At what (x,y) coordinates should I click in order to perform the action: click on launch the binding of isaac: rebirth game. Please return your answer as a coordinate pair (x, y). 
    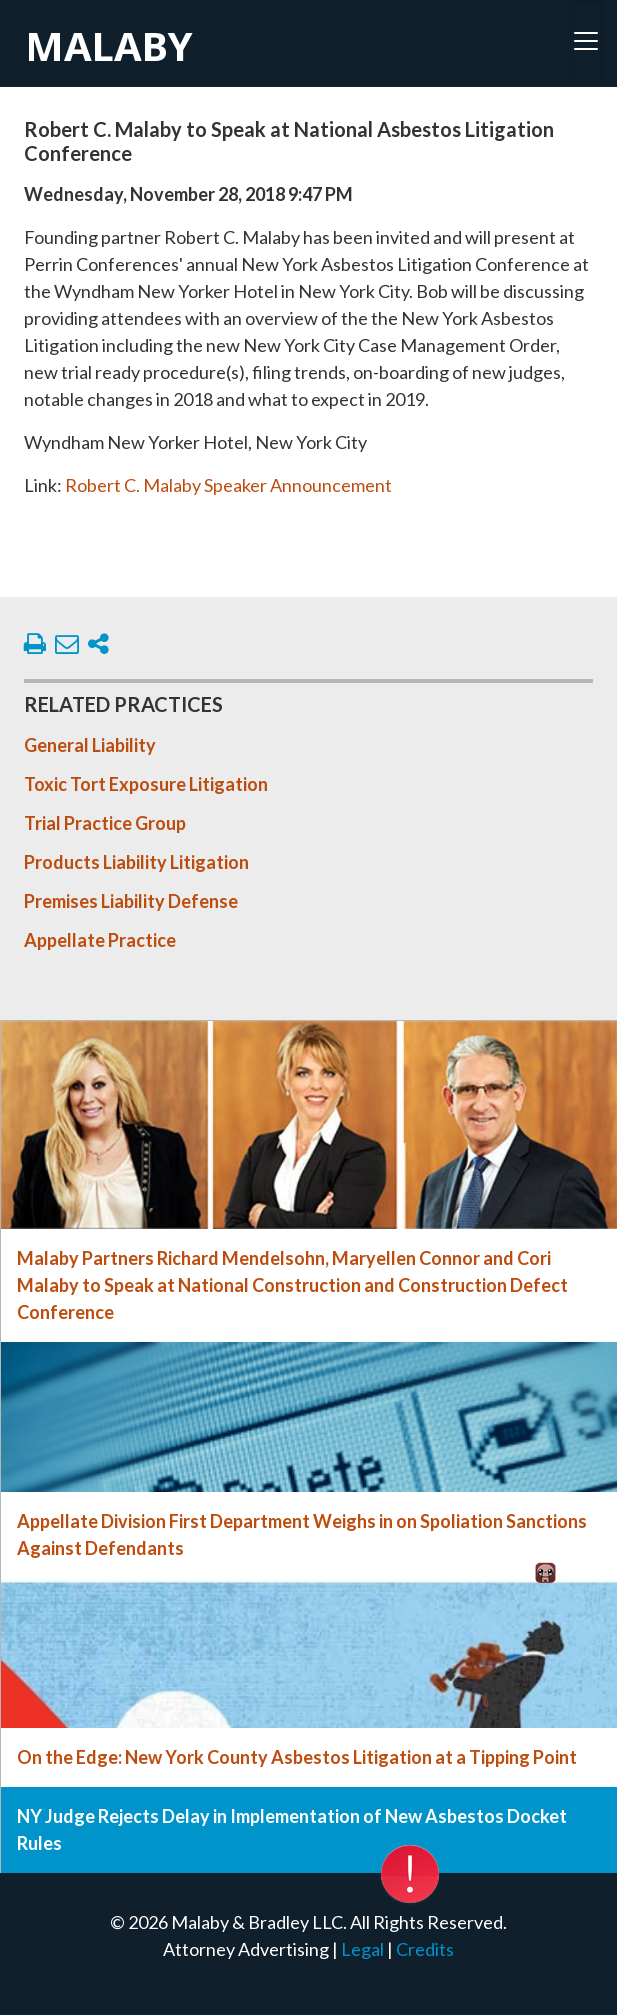
    Looking at the image, I should click on (545, 1572).